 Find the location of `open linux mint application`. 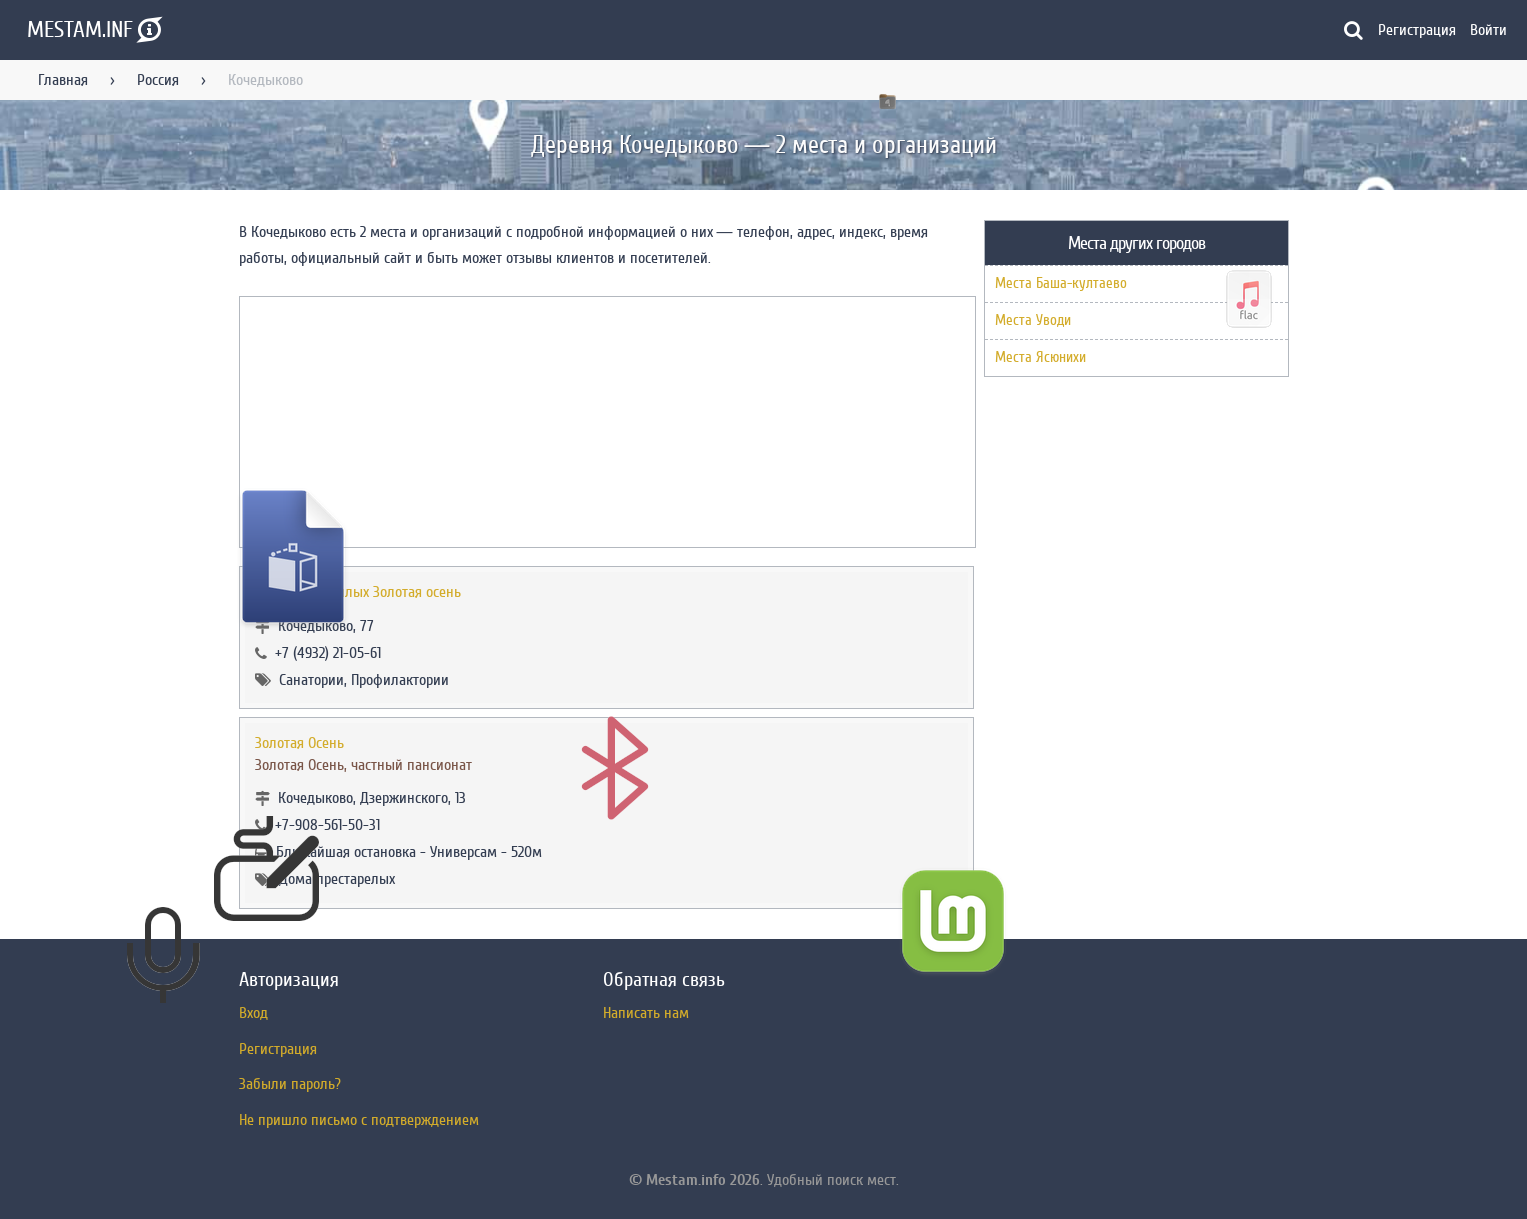

open linux mint application is located at coordinates (953, 921).